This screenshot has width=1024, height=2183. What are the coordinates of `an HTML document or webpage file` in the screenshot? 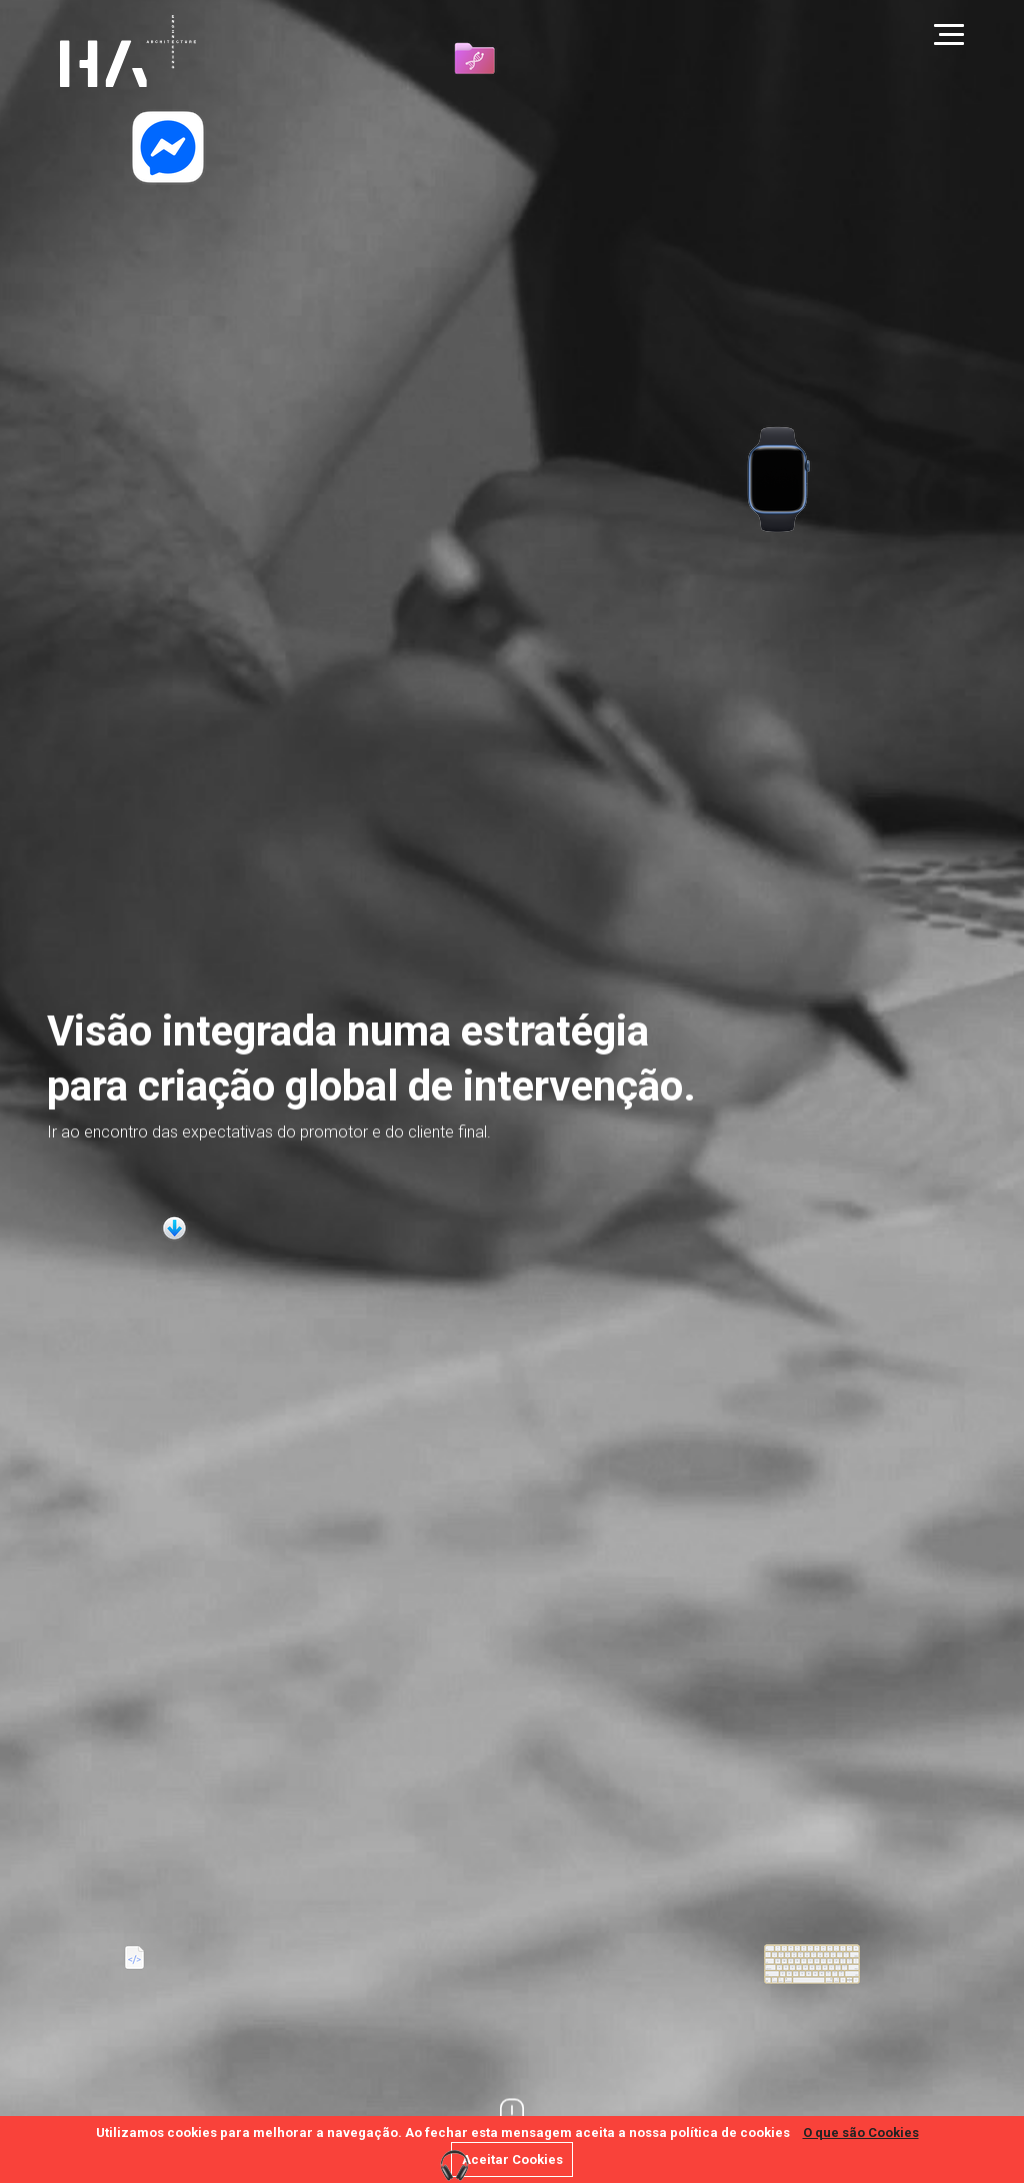 It's located at (134, 1957).